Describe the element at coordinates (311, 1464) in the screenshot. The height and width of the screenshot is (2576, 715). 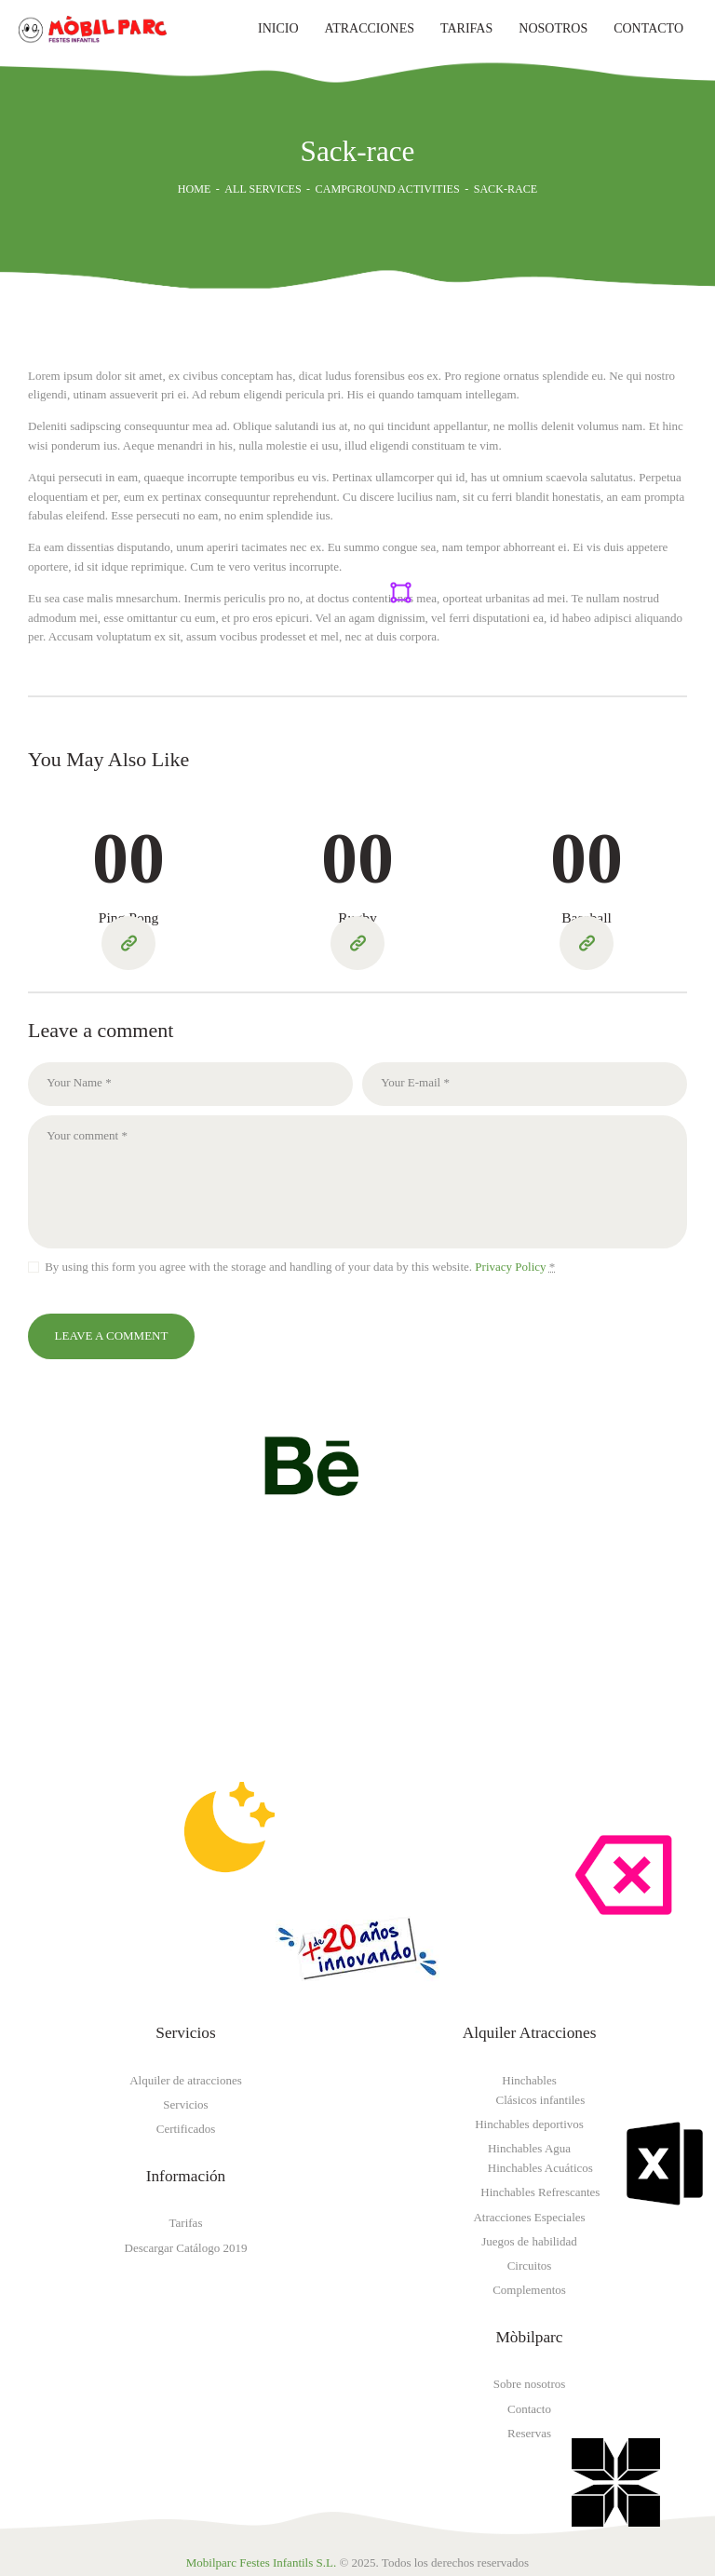
I see `visit behance profile or portfolio` at that location.